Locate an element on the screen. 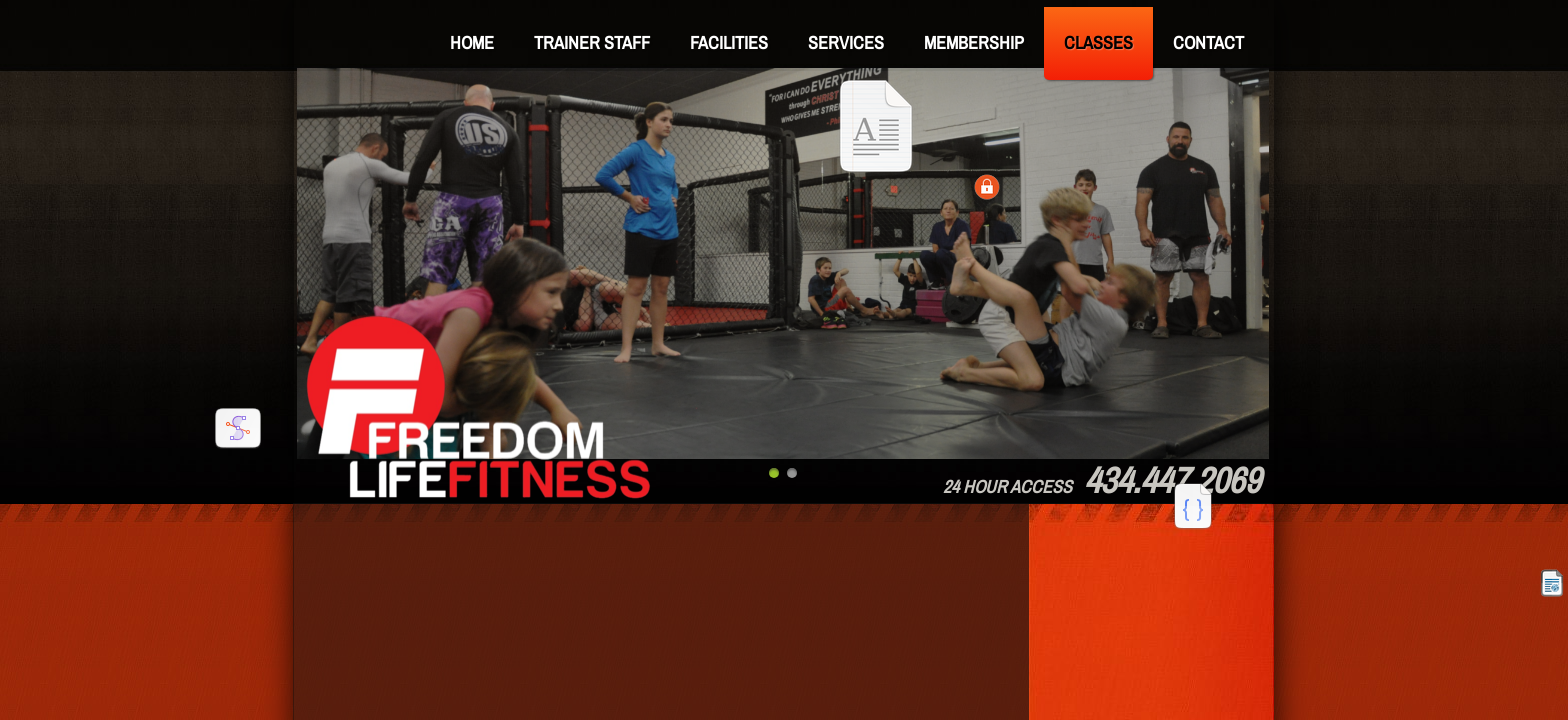 This screenshot has width=1568, height=720. lock the screen or enable security is located at coordinates (987, 187).